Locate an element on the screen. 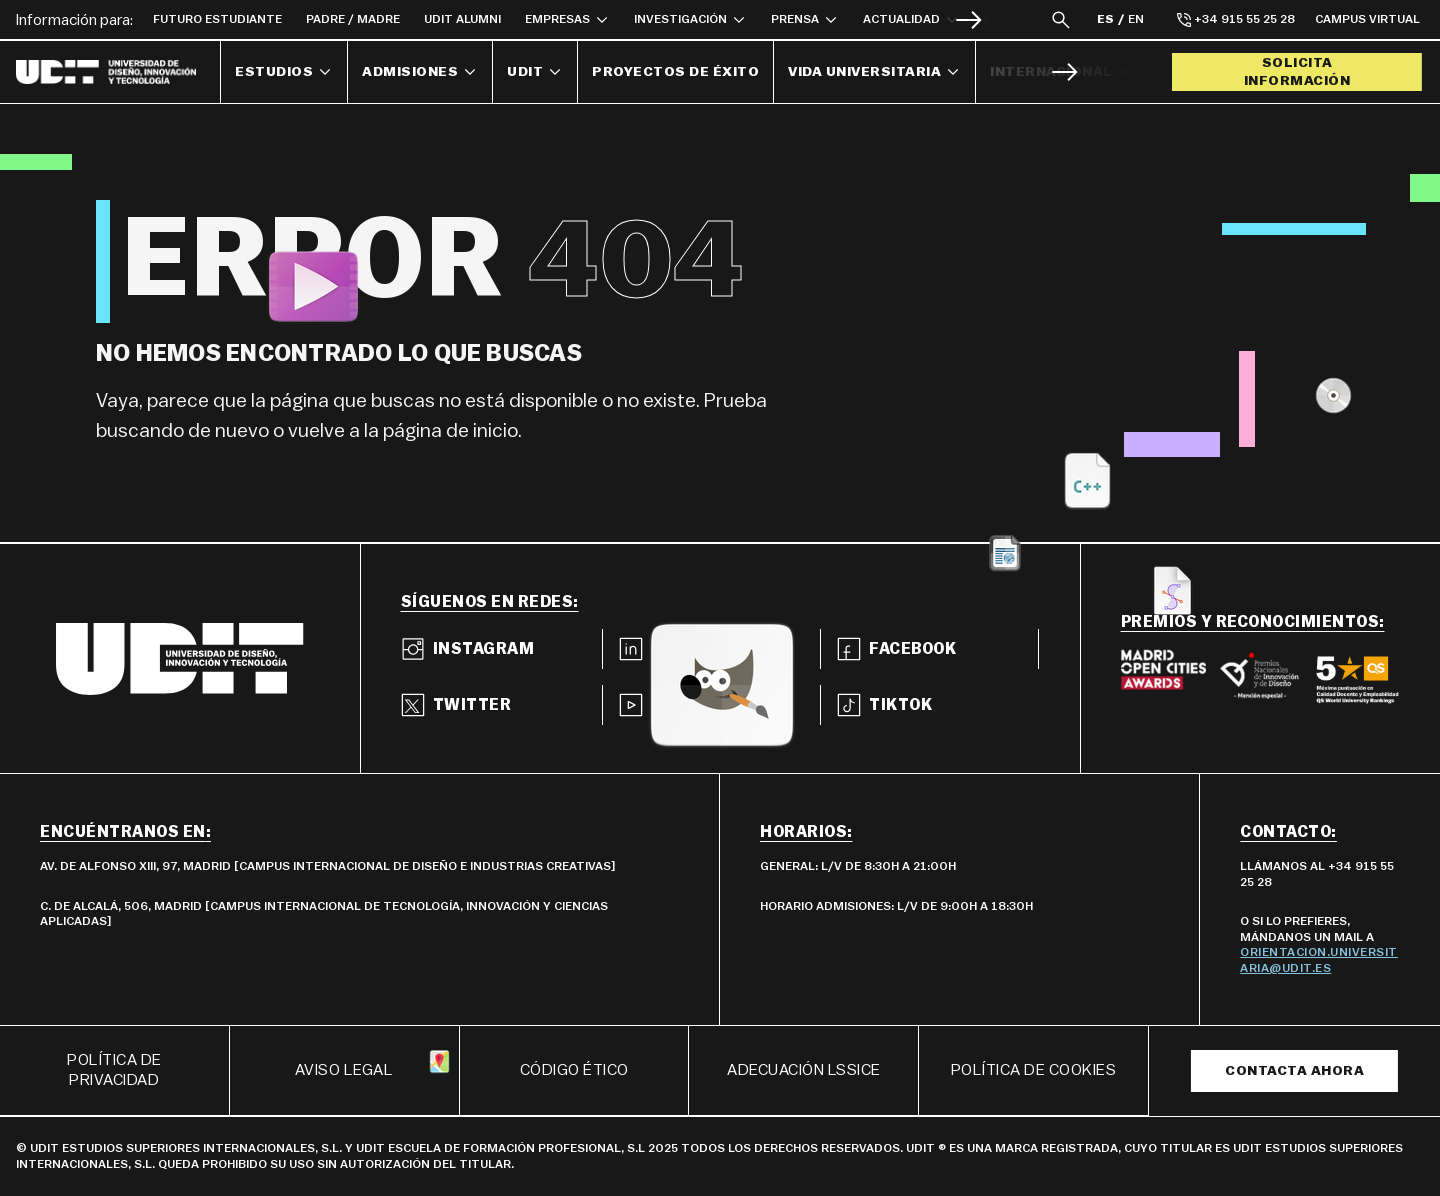  open celluloid media player is located at coordinates (313, 286).